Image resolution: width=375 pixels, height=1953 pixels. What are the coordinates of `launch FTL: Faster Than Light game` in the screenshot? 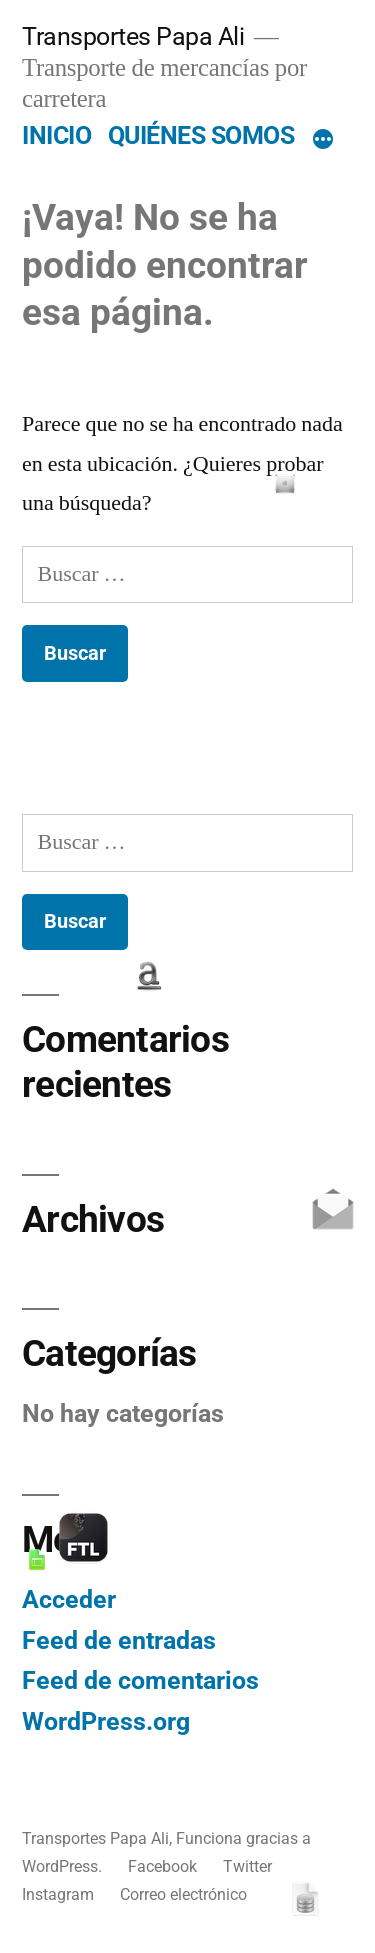 It's located at (83, 1537).